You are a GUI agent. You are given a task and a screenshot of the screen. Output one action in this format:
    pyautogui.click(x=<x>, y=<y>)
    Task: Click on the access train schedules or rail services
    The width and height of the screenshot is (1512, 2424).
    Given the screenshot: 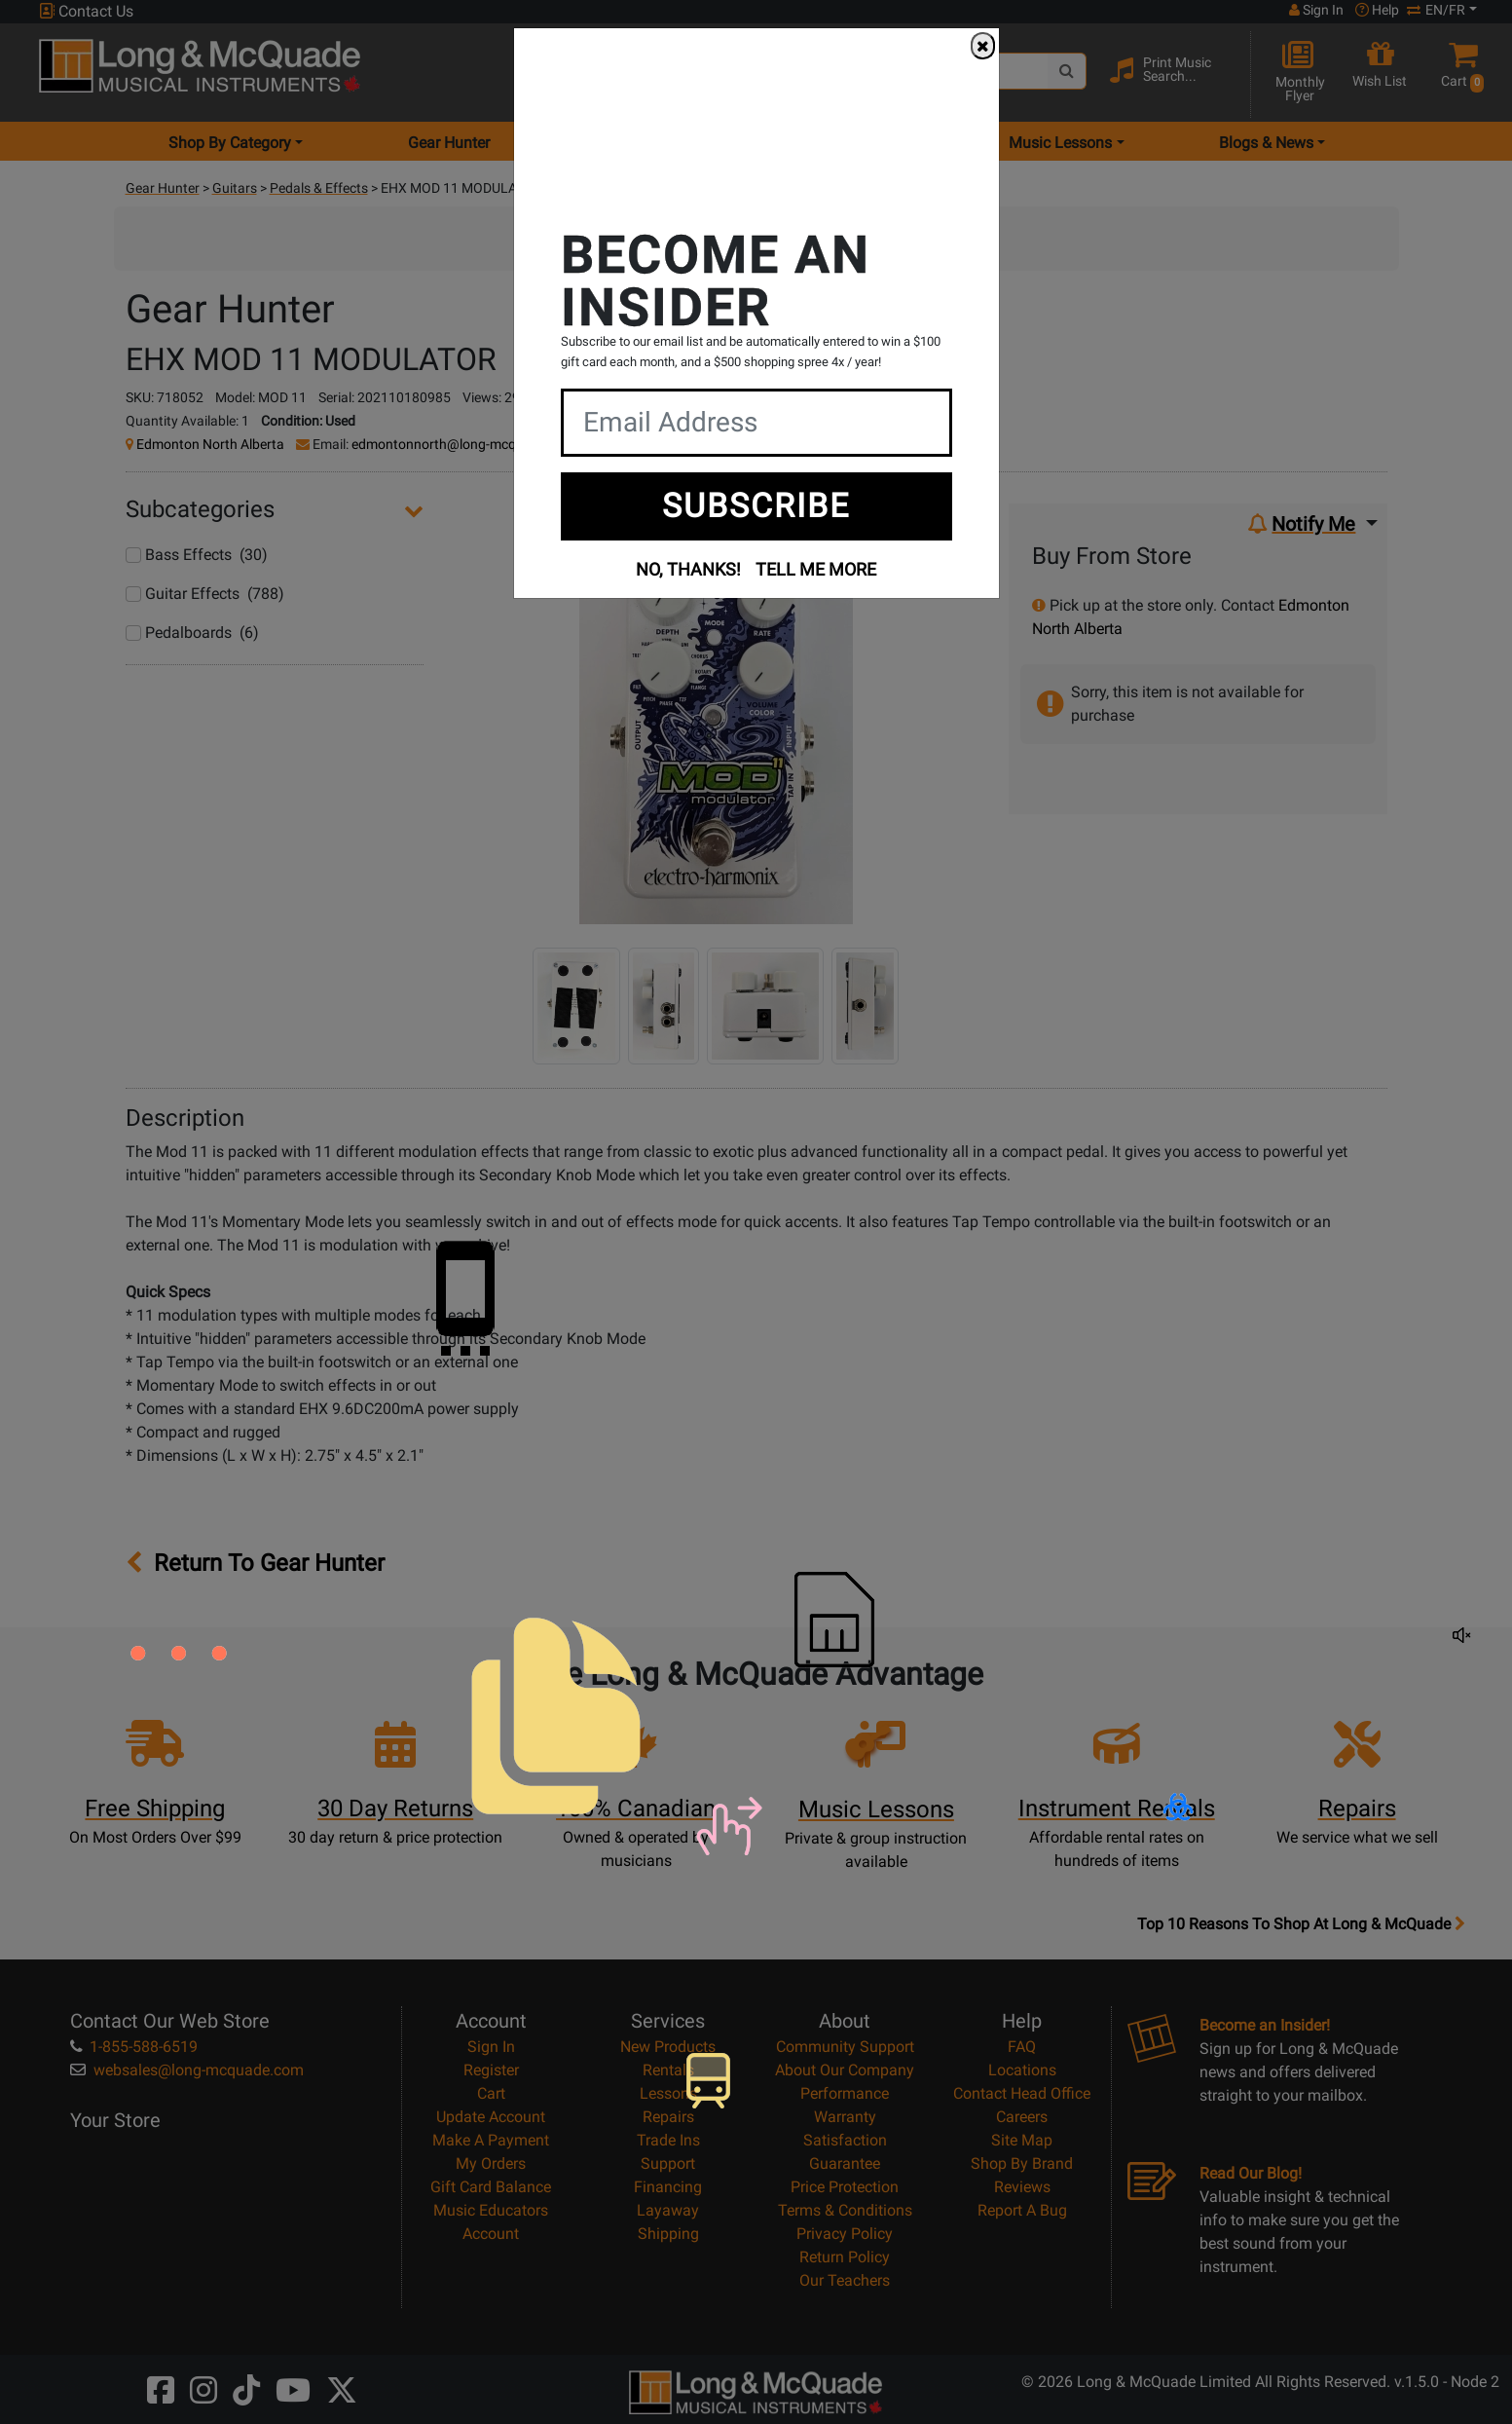 What is the action you would take?
    pyautogui.click(x=708, y=2078)
    